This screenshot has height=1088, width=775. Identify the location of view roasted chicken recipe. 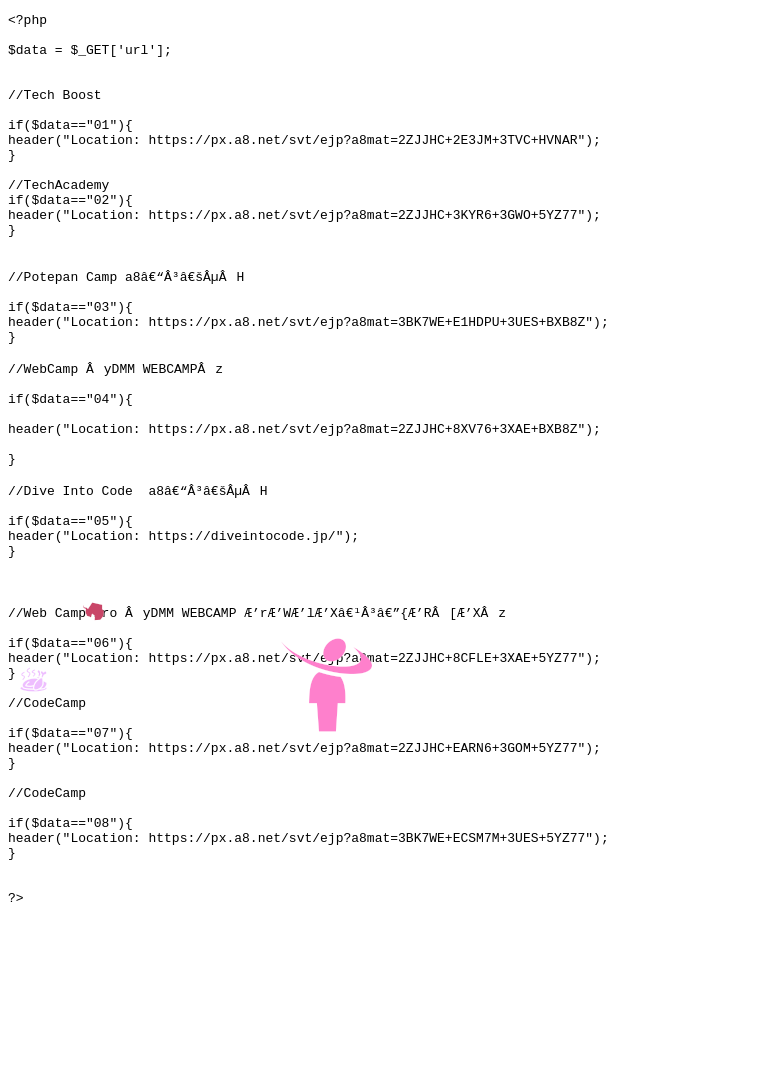
(33, 679).